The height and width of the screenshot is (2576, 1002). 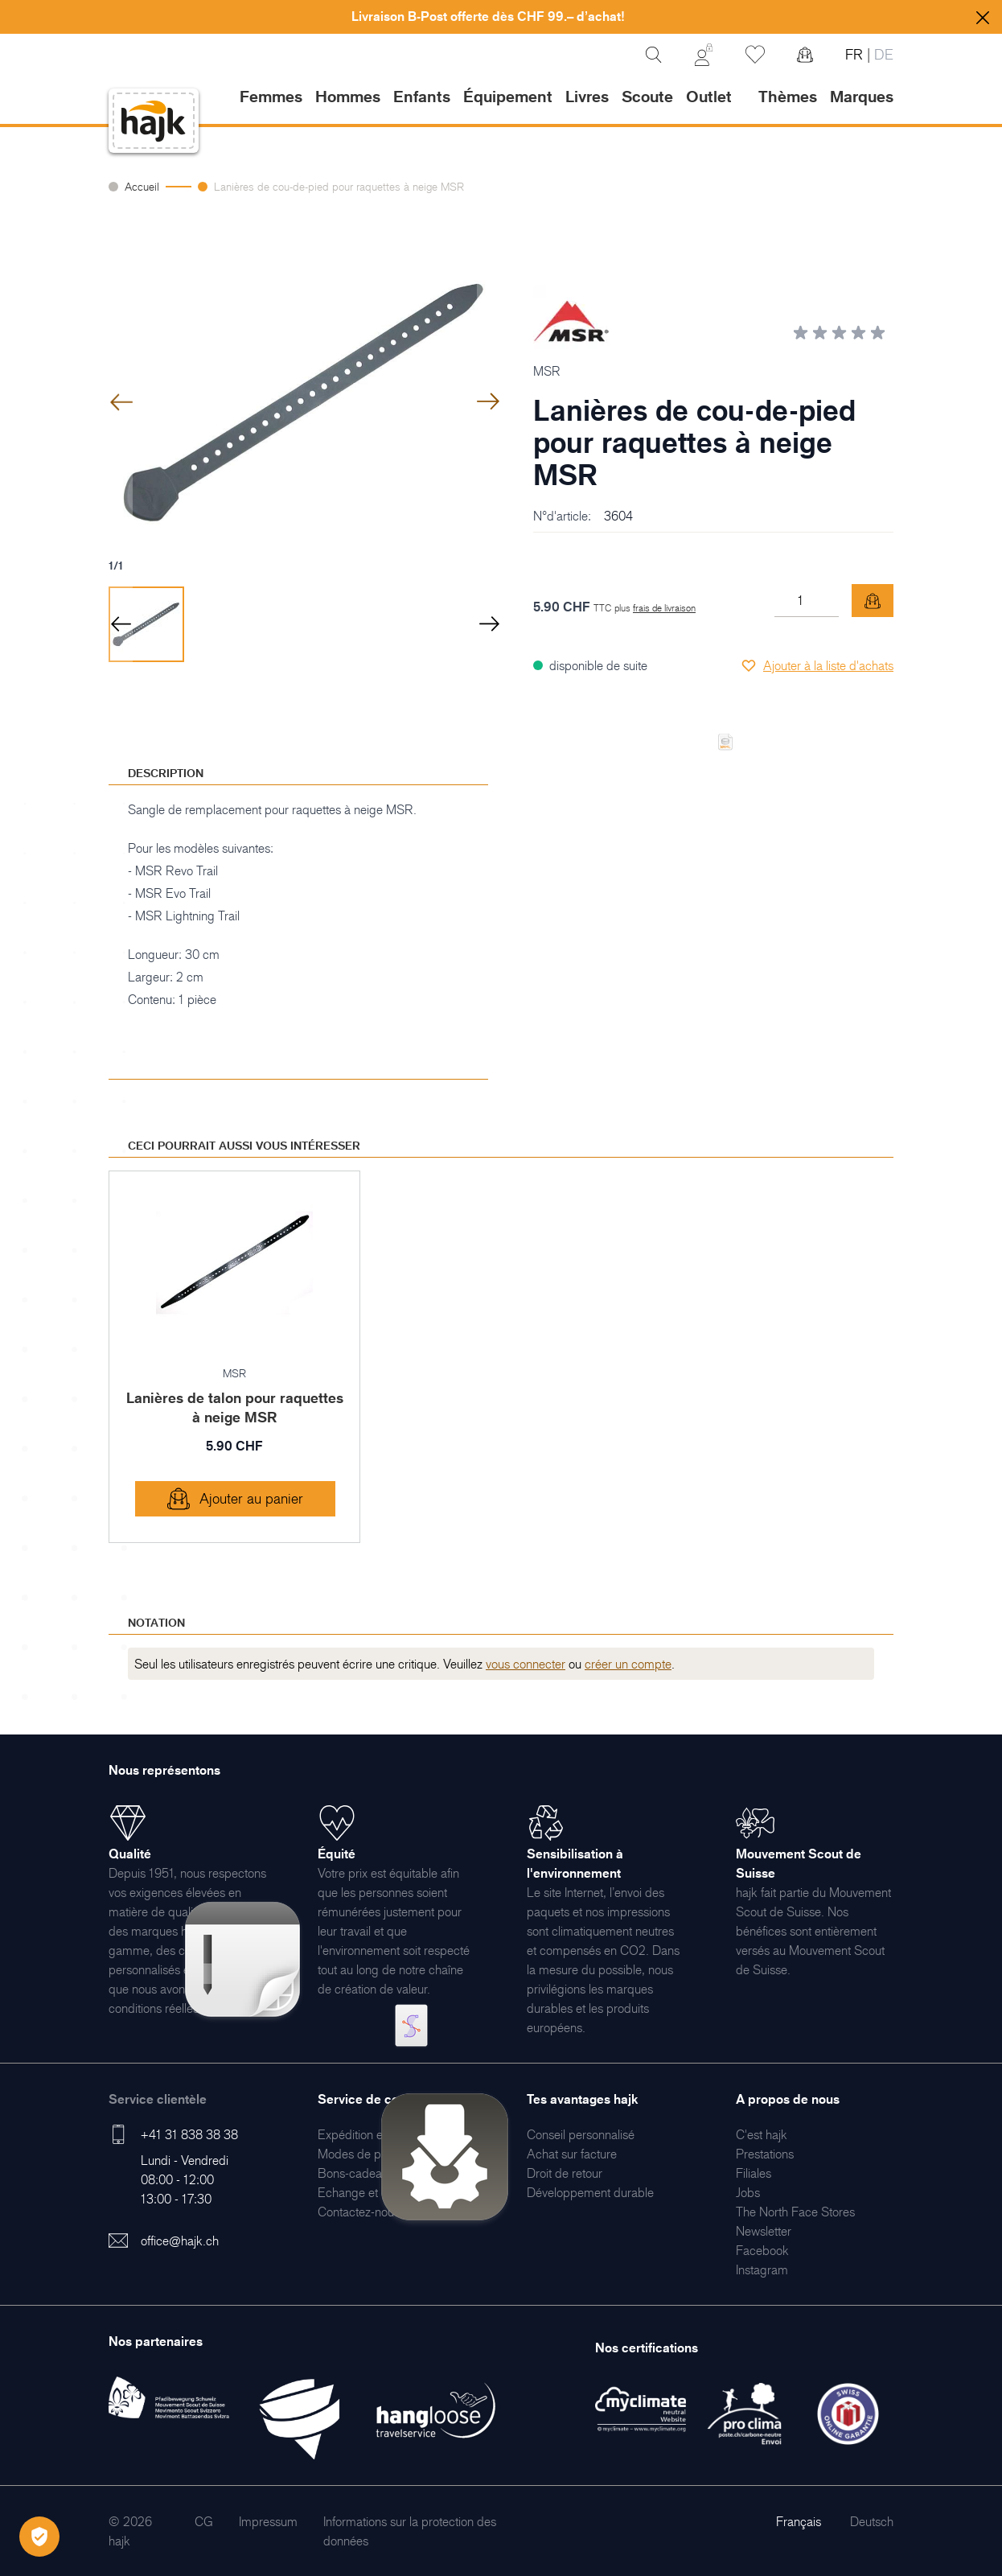 I want to click on configure tablet or stylus input settings, so click(x=242, y=1959).